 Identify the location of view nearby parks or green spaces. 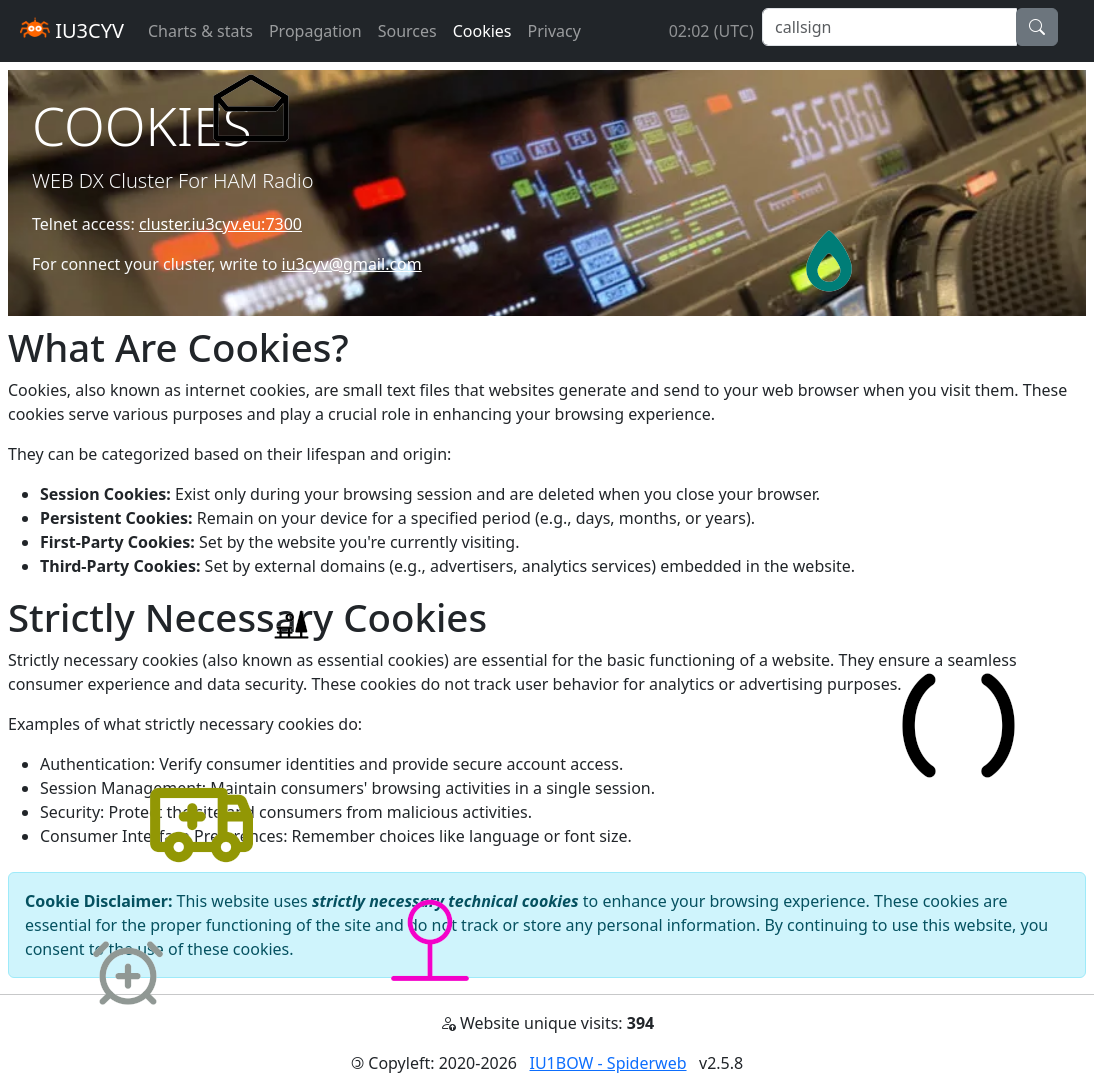
(291, 626).